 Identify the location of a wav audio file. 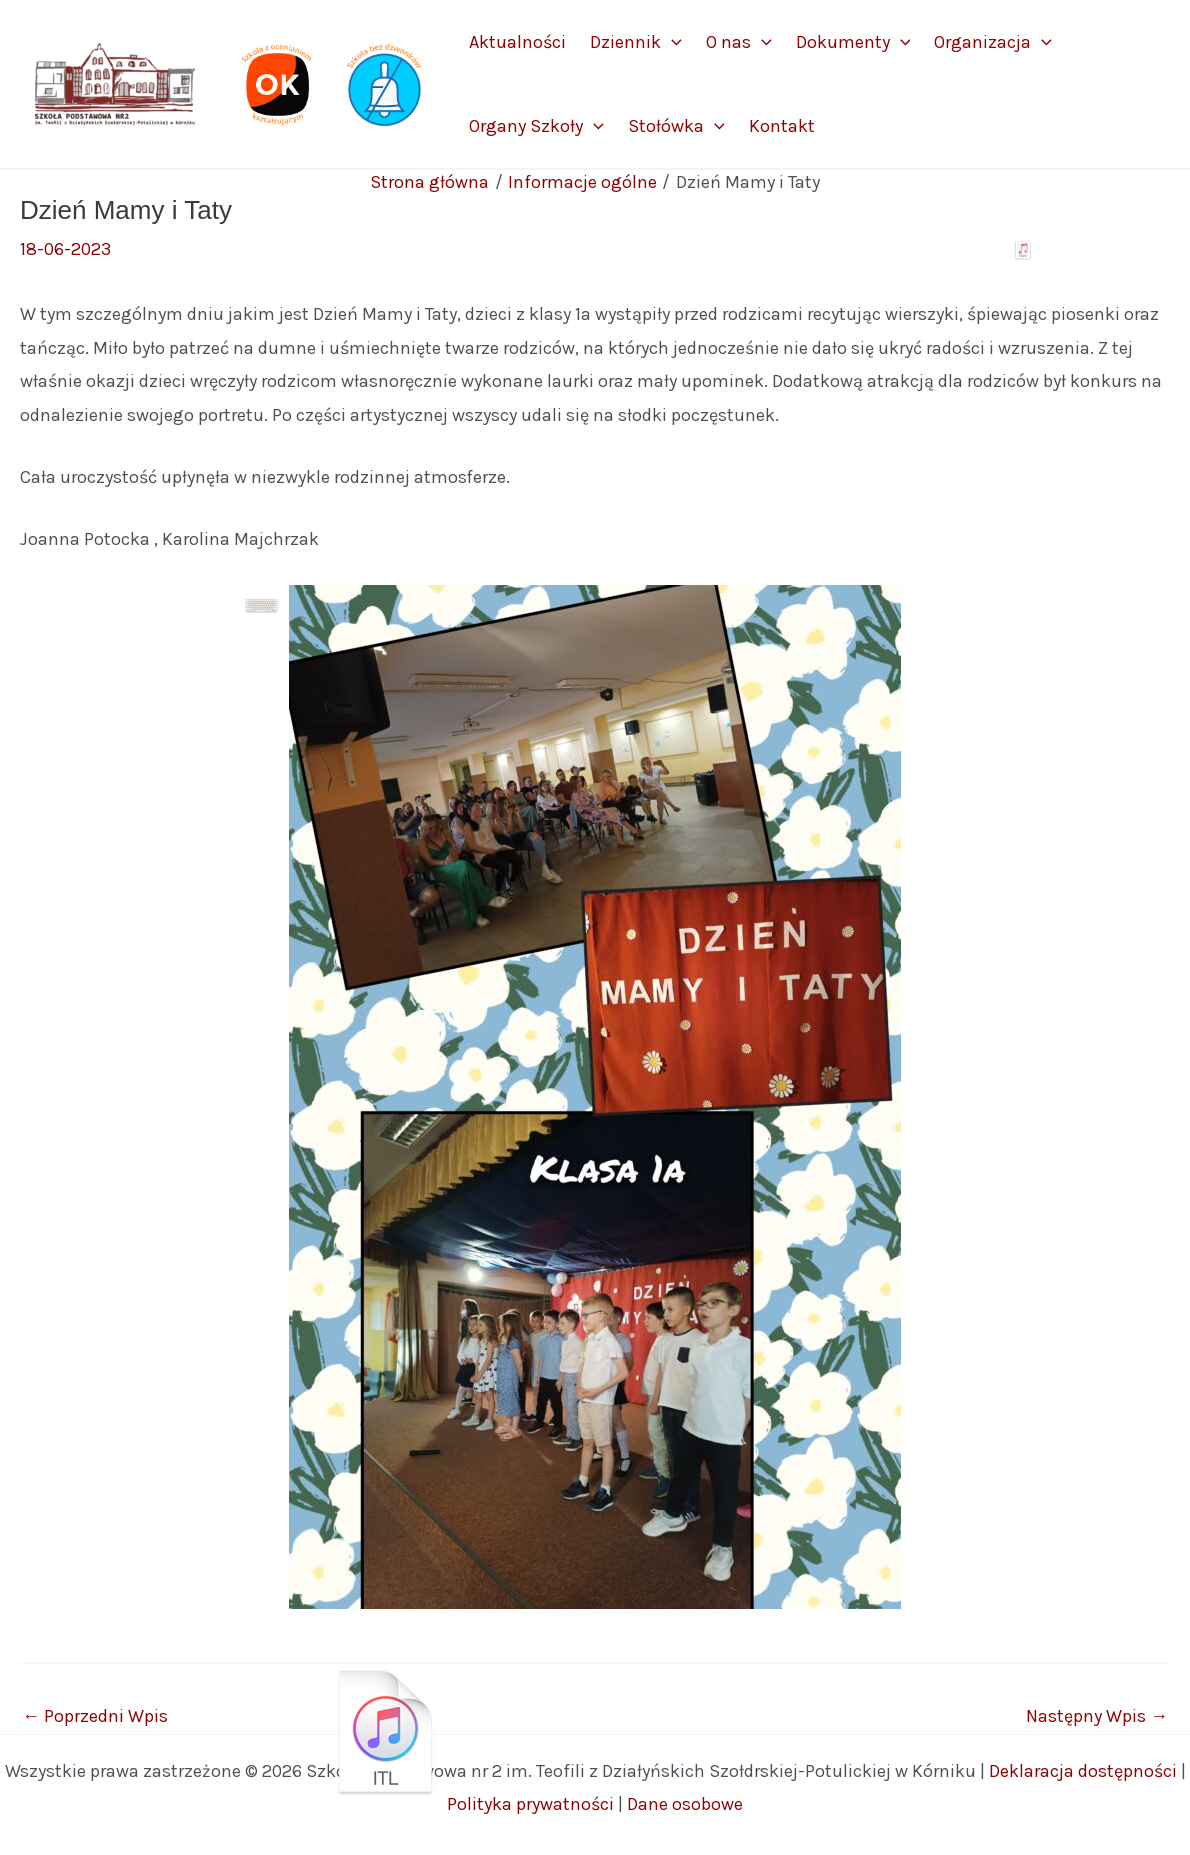
(1023, 250).